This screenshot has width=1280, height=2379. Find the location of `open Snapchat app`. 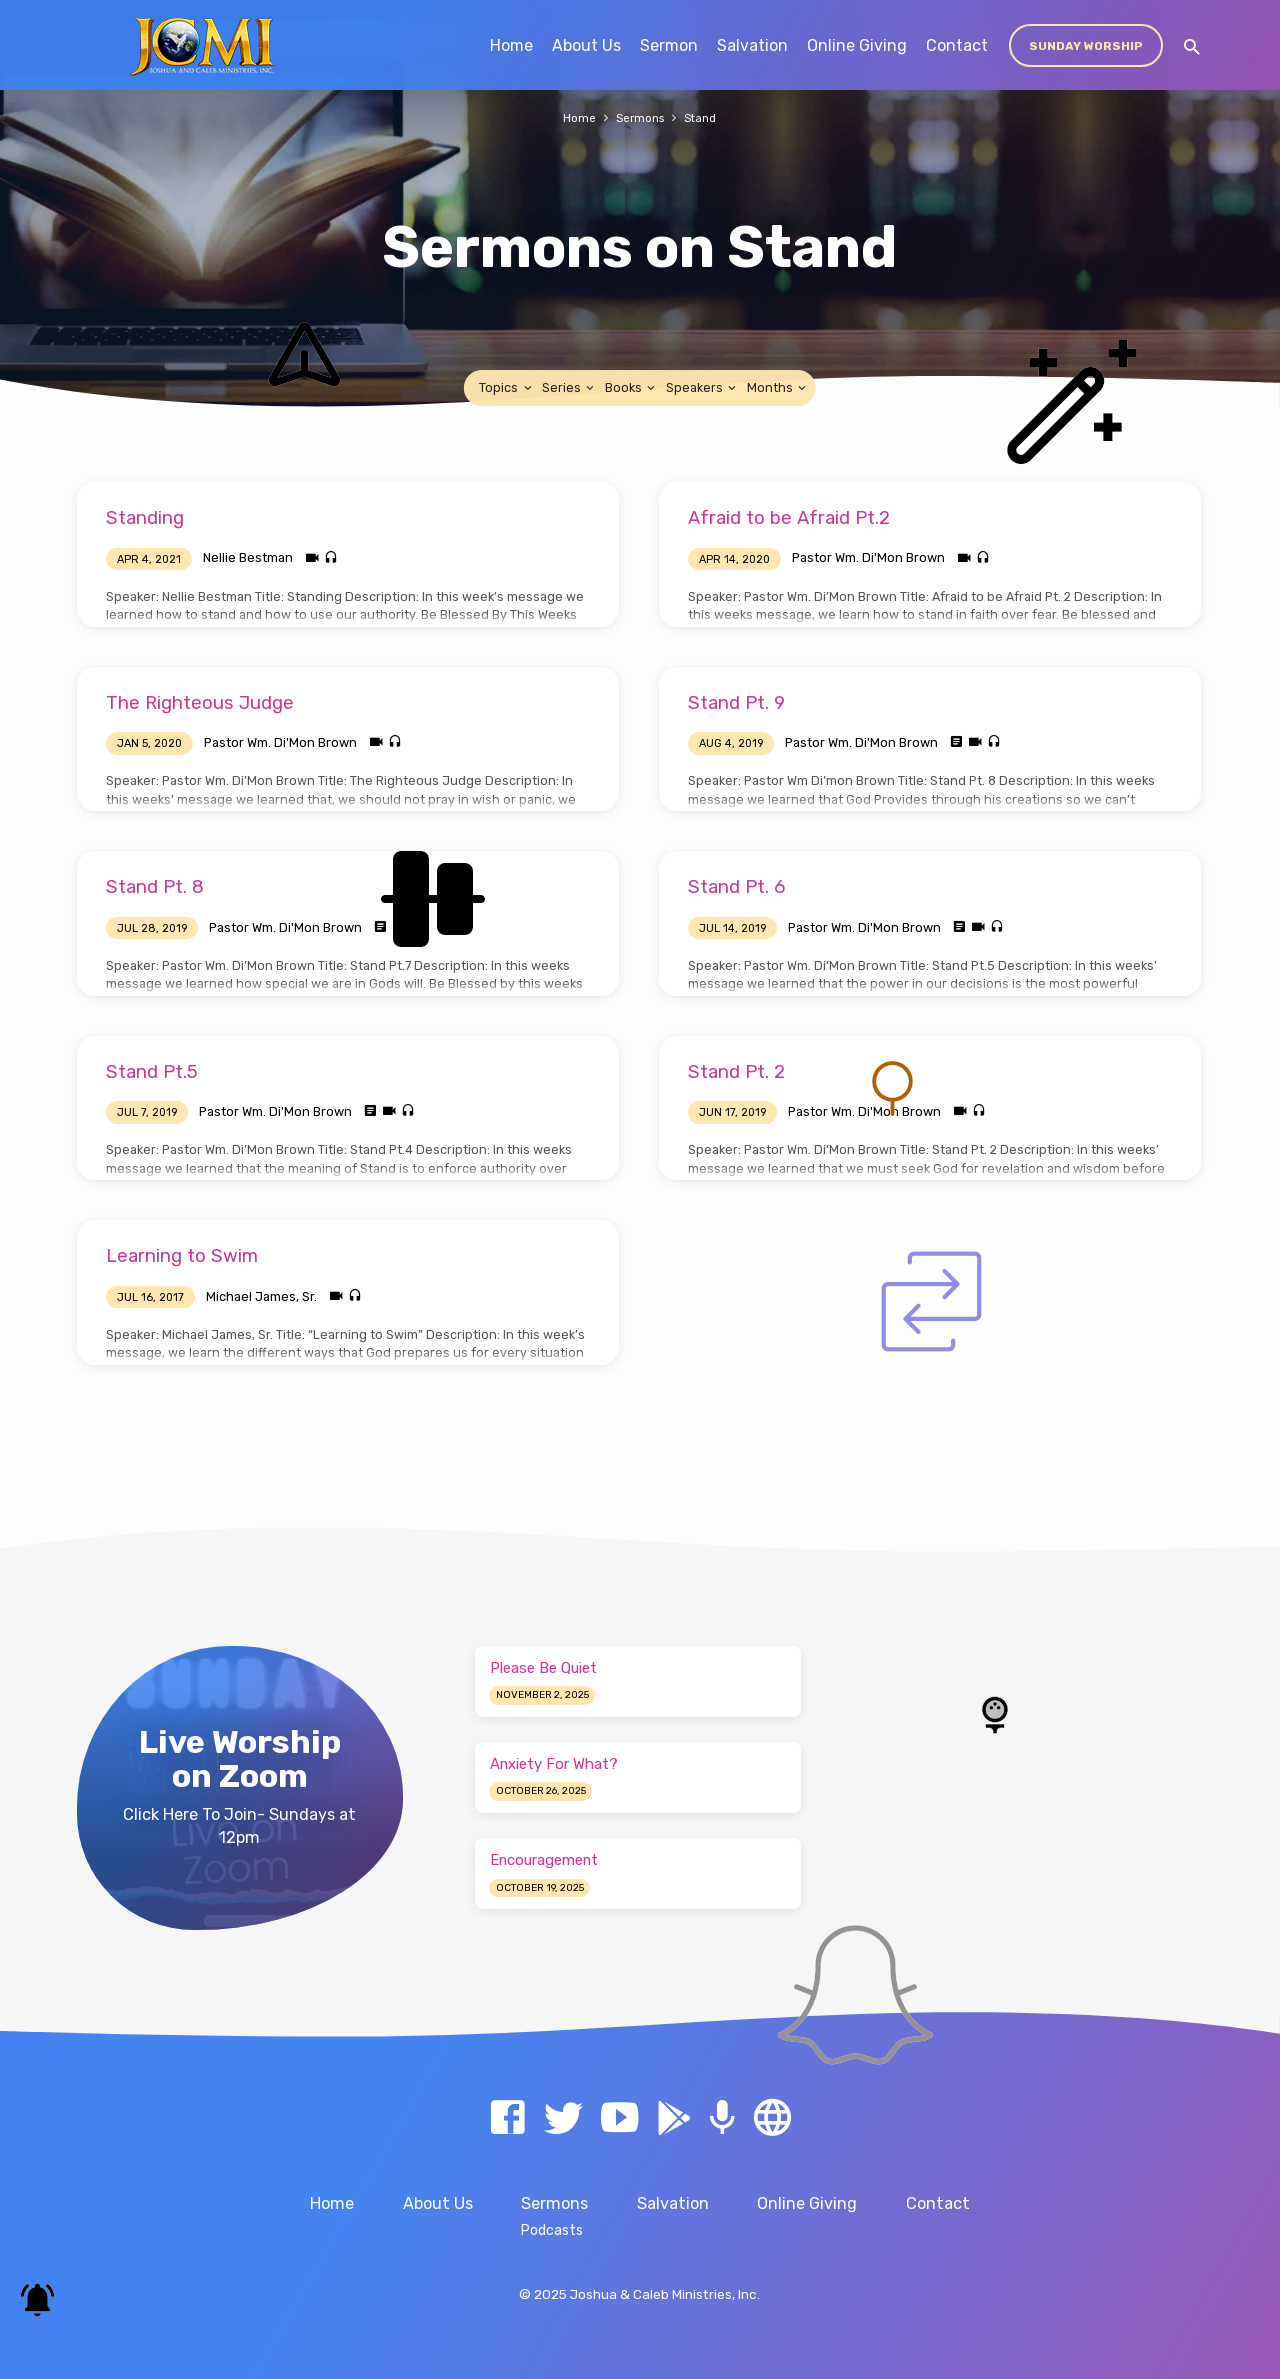

open Snapchat app is located at coordinates (855, 1997).